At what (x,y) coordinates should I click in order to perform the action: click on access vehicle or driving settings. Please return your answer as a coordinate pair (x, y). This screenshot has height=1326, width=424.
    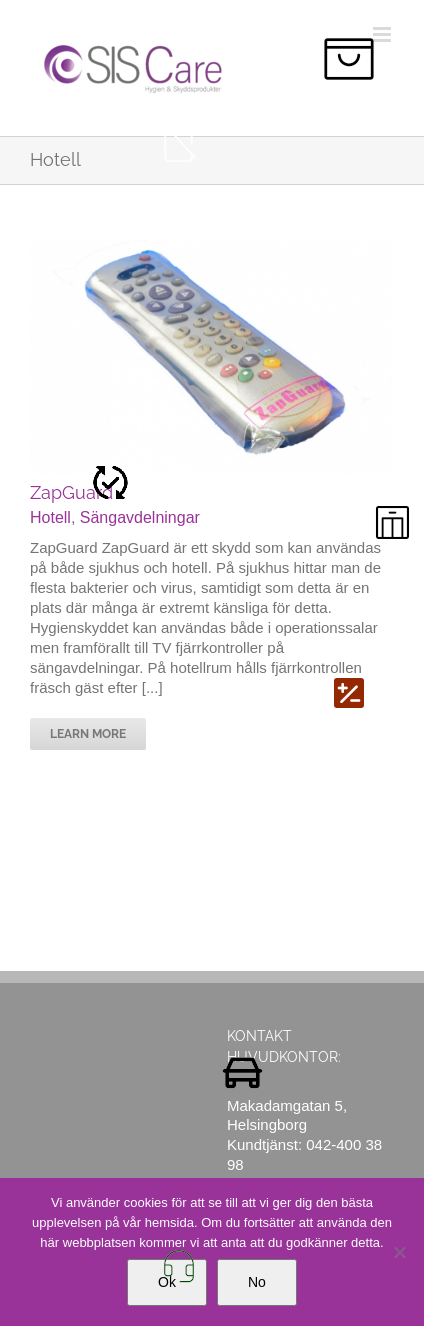
    Looking at the image, I should click on (242, 1073).